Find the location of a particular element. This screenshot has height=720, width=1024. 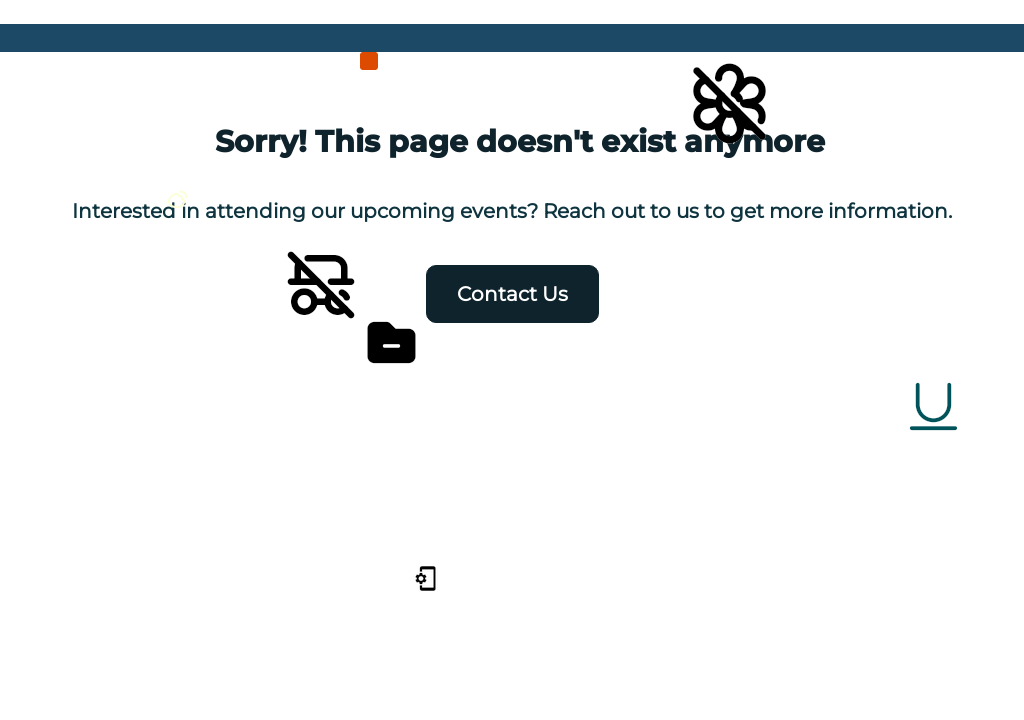

disable or hide floral/nature content is located at coordinates (729, 103).